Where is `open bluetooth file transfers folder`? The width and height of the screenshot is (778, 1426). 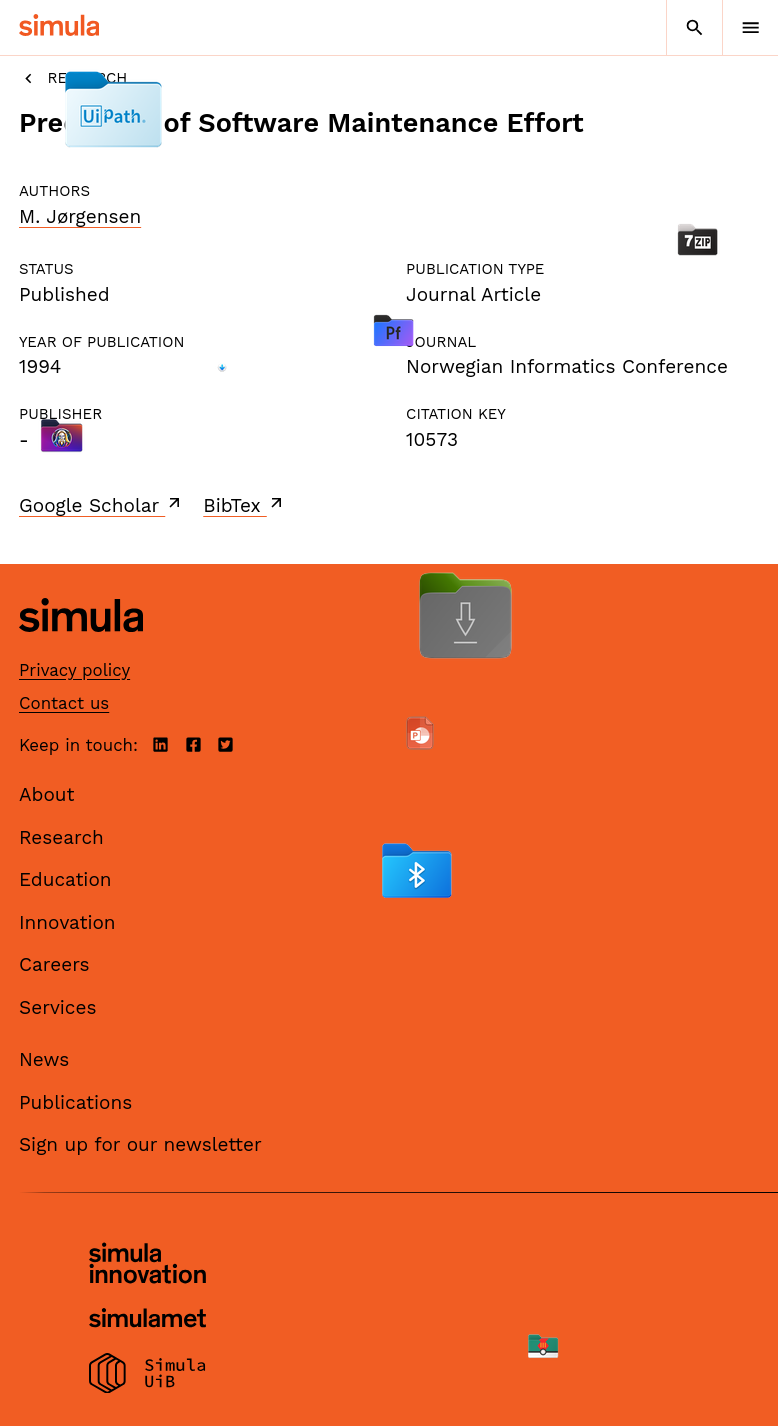
open bluetooth file transfers folder is located at coordinates (416, 872).